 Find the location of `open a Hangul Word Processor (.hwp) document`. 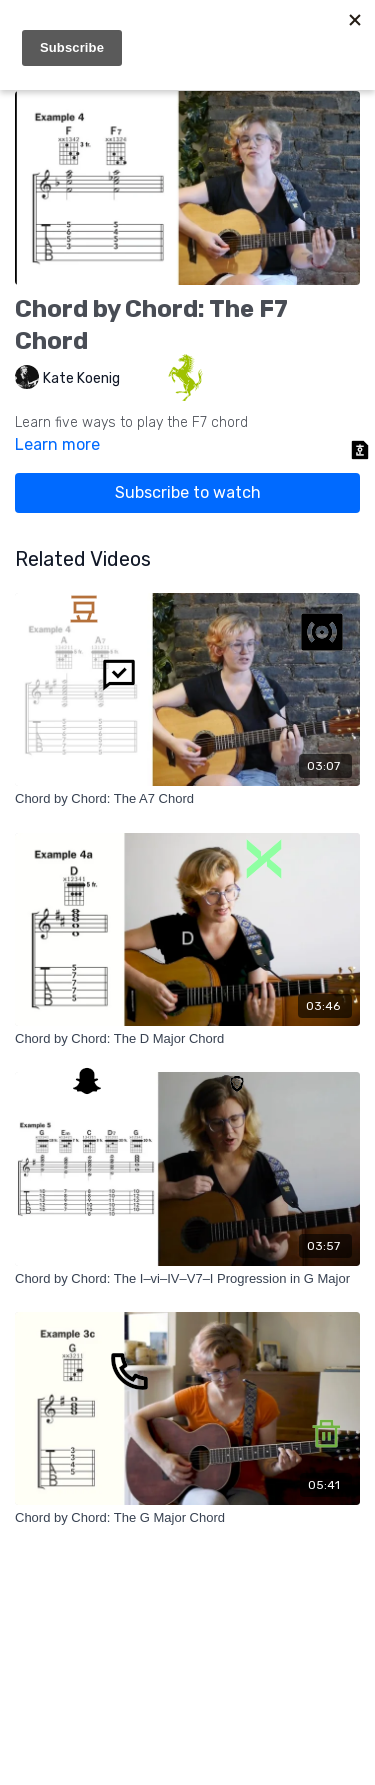

open a Hangul Word Processor (.hwp) document is located at coordinates (360, 450).